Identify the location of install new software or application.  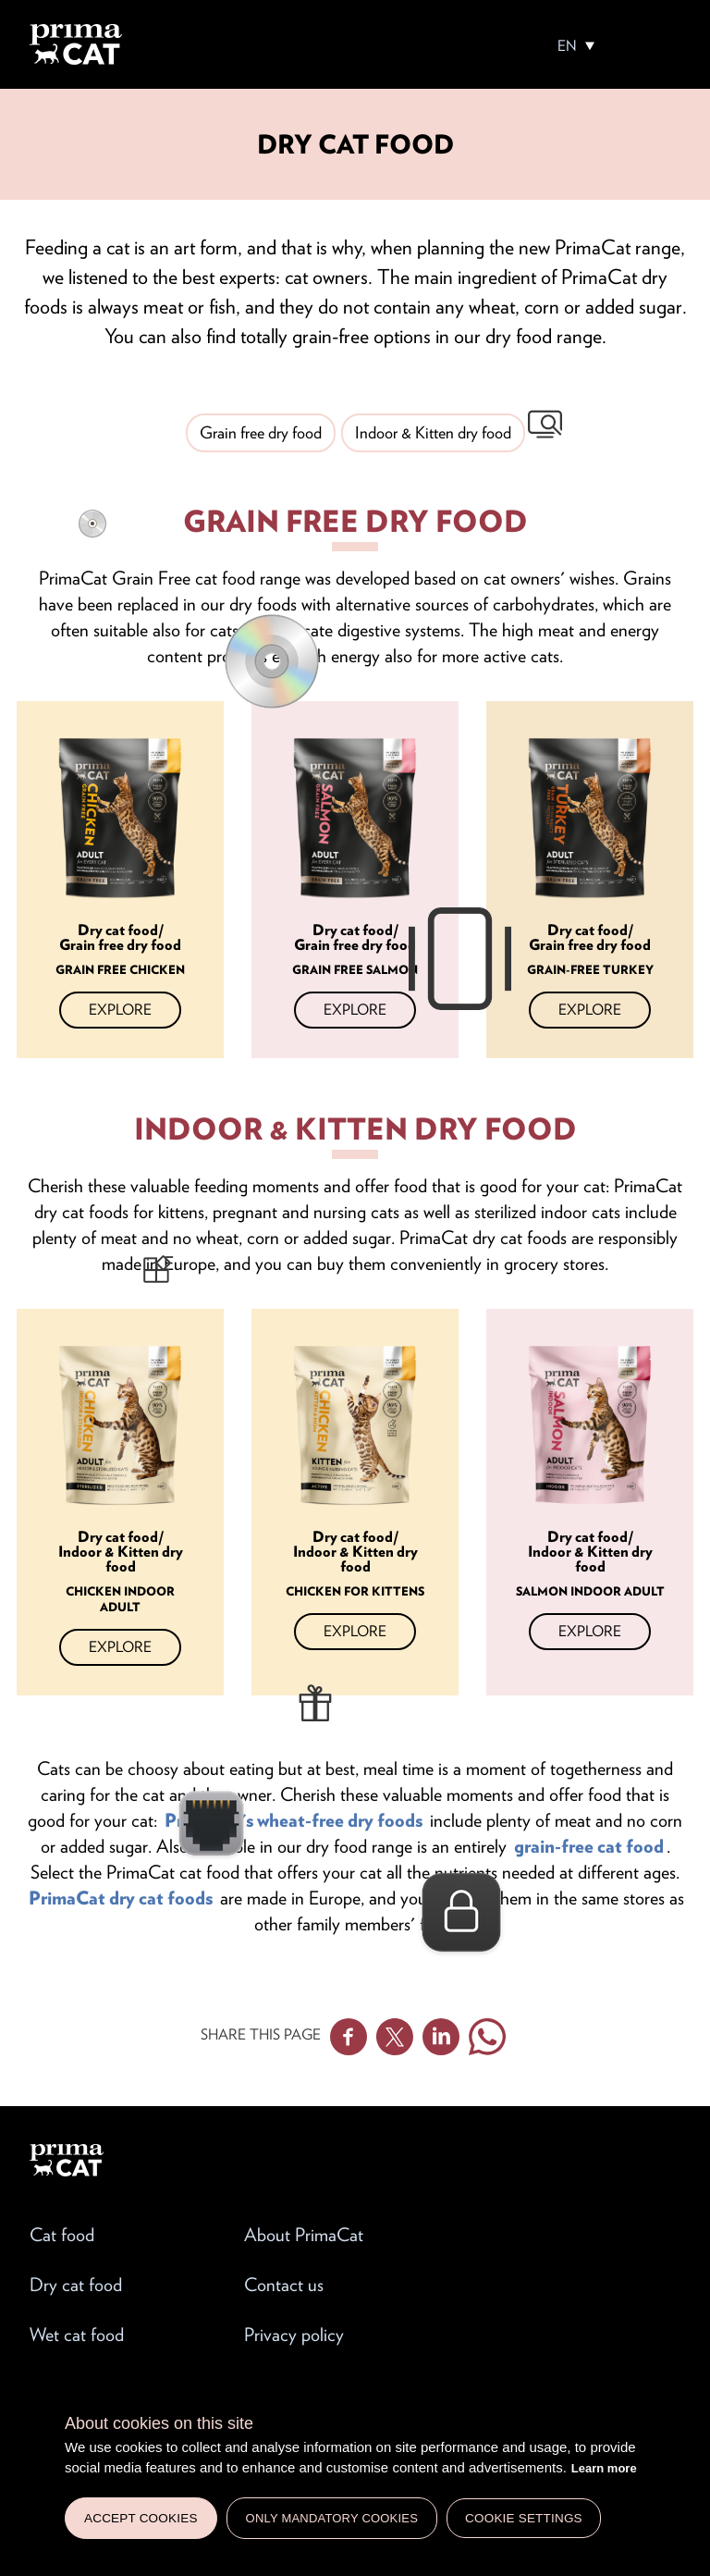
(157, 1269).